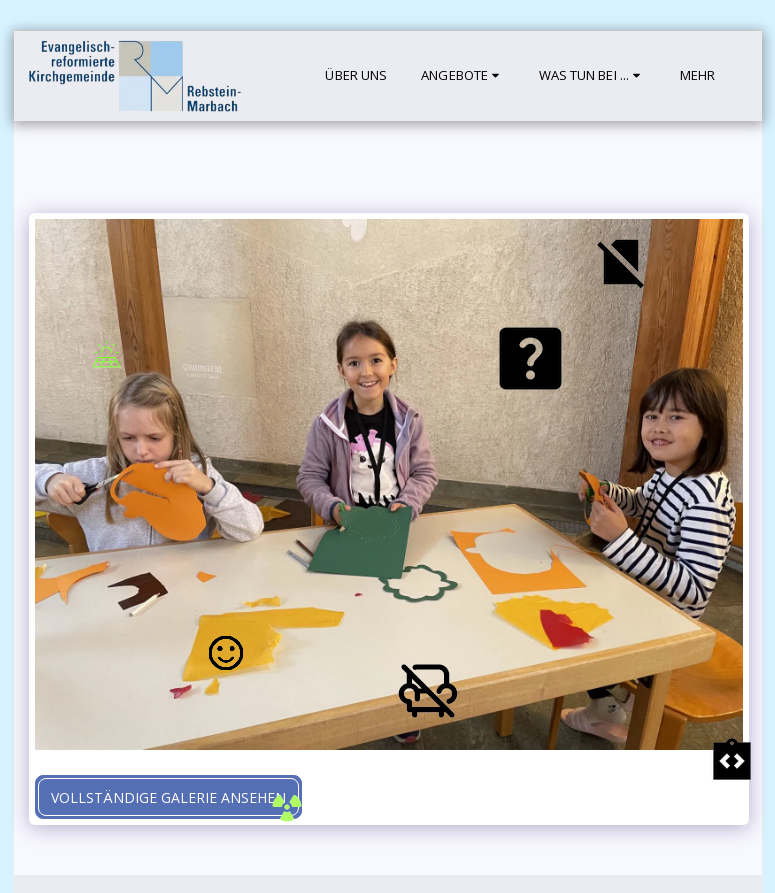 Image resolution: width=775 pixels, height=893 pixels. I want to click on view integration or embed code, so click(732, 761).